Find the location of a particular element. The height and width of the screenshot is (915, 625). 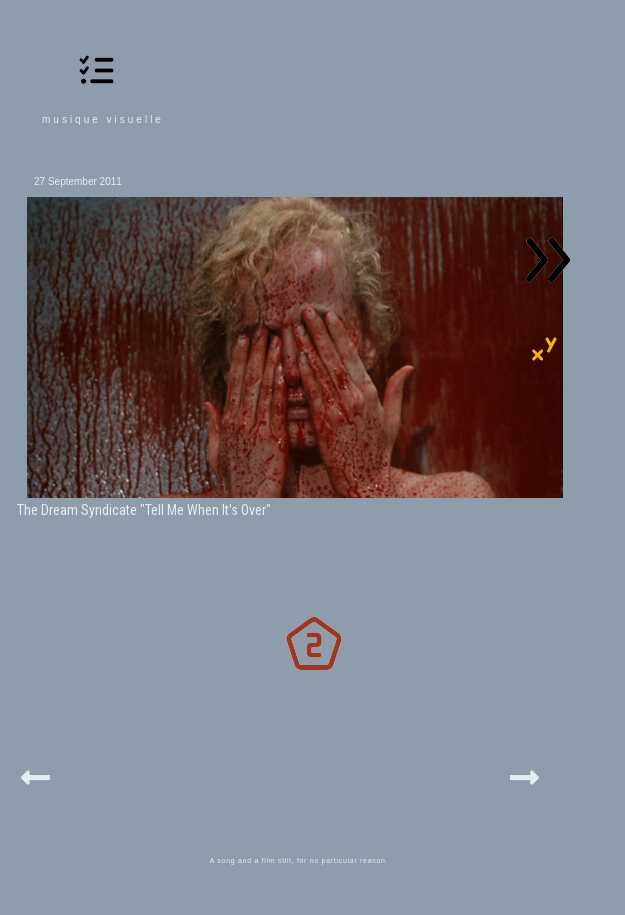

calculate x raised to the power of y is located at coordinates (543, 351).